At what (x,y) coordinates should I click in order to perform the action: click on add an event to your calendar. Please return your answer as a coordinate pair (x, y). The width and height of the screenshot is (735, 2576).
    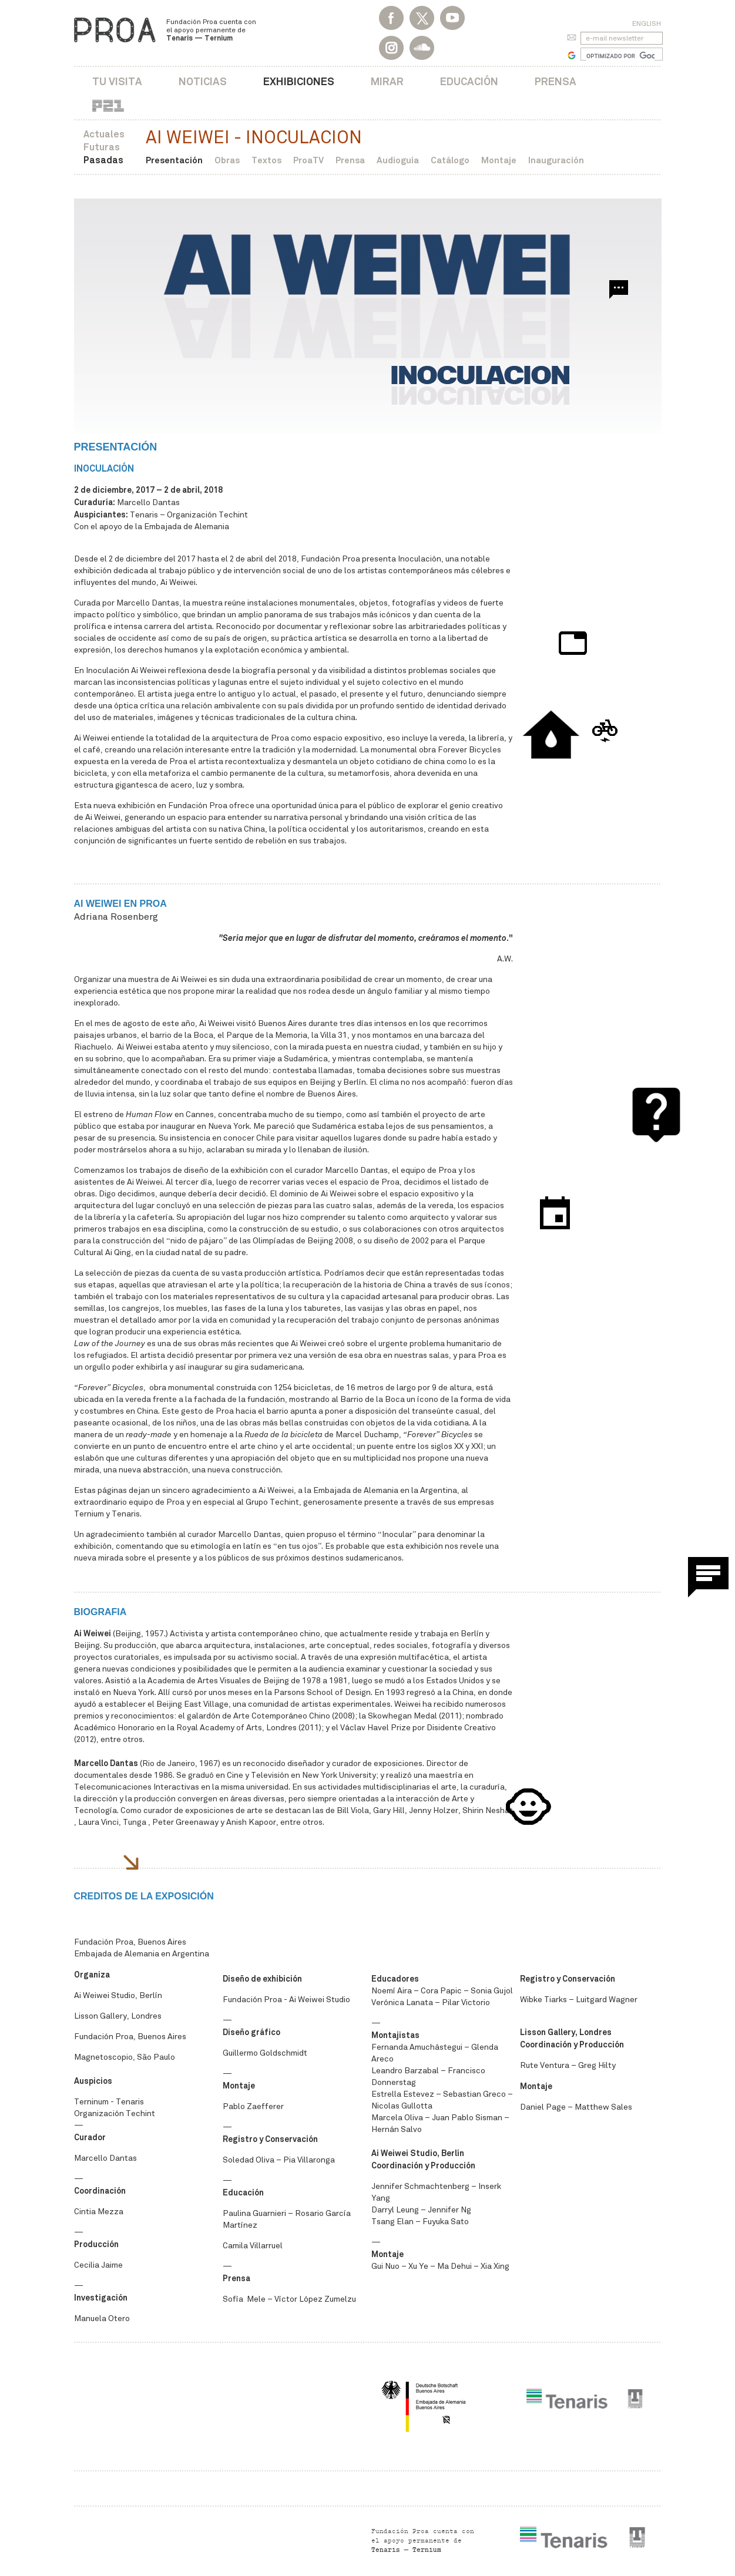
    Looking at the image, I should click on (555, 1214).